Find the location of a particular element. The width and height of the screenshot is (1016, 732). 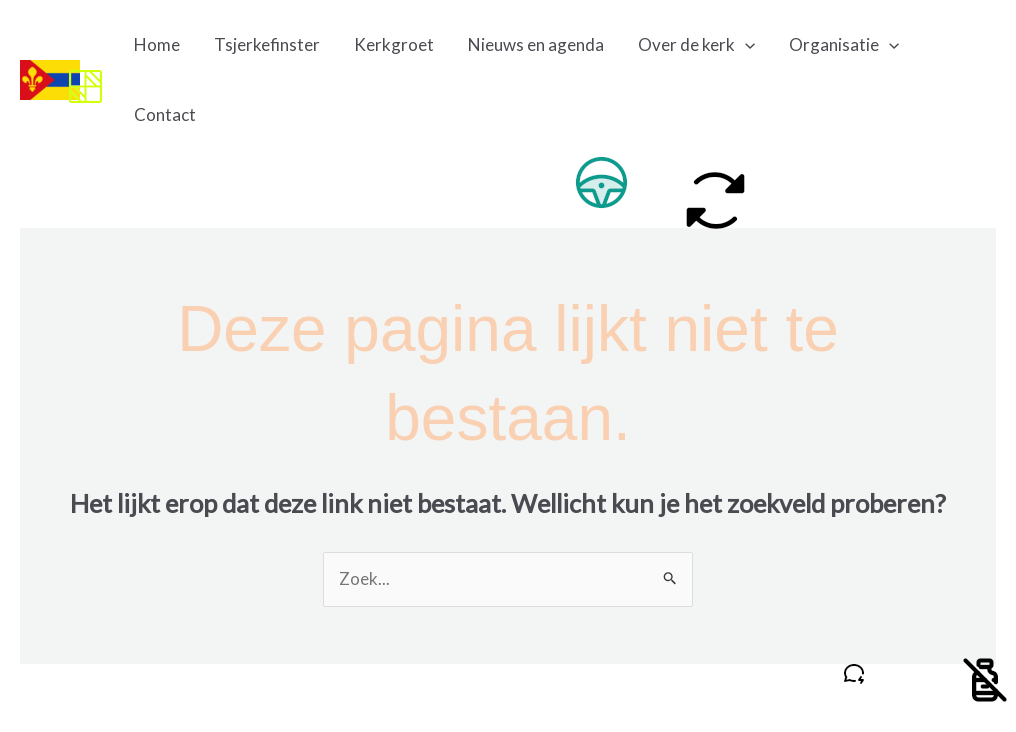

send a quick or instant message is located at coordinates (854, 673).